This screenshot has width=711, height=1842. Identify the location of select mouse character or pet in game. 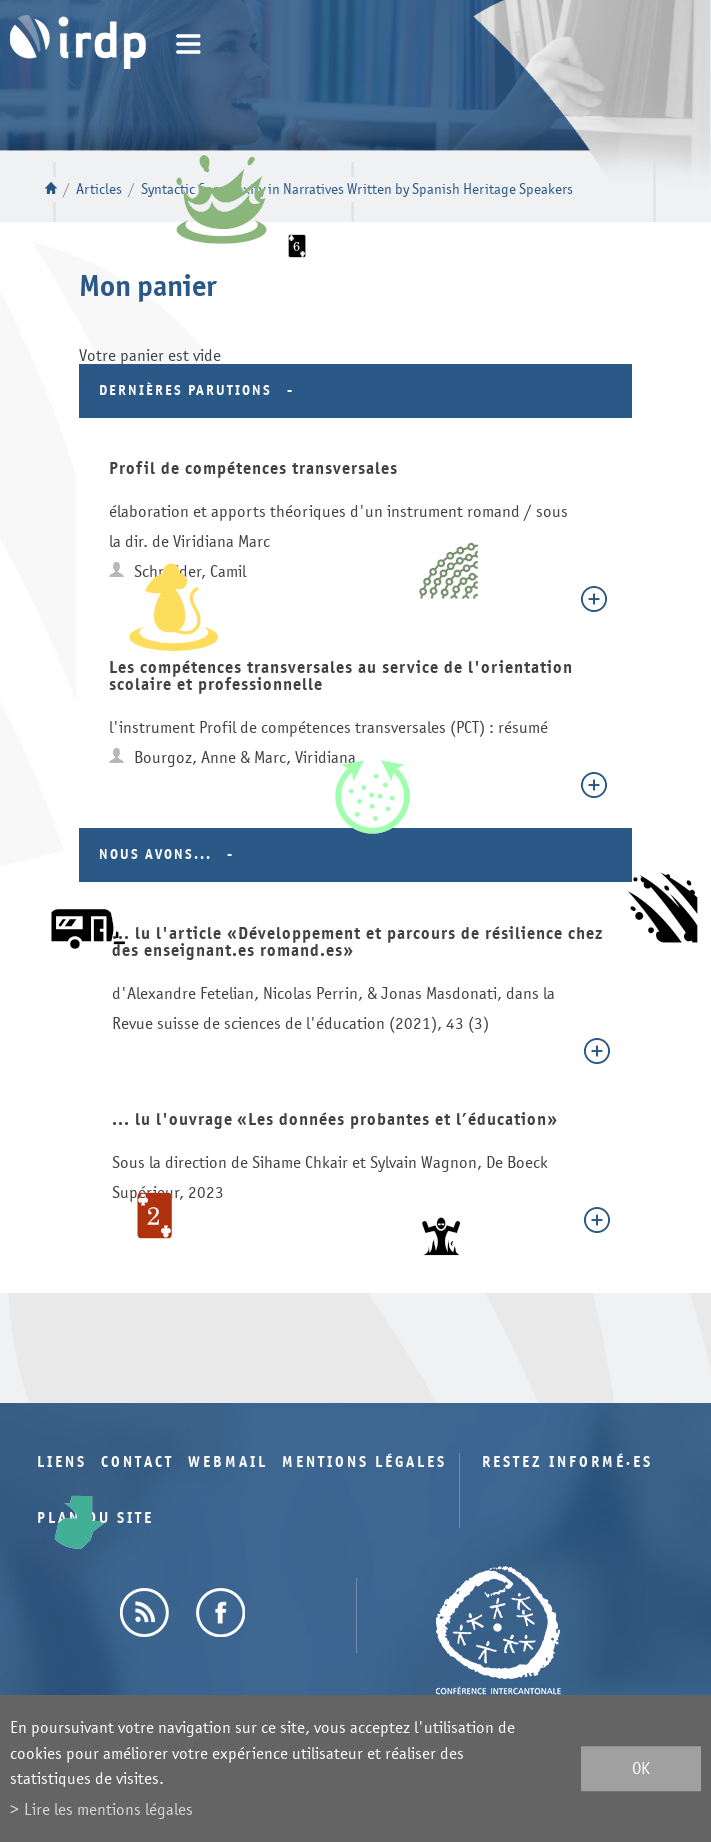
(174, 607).